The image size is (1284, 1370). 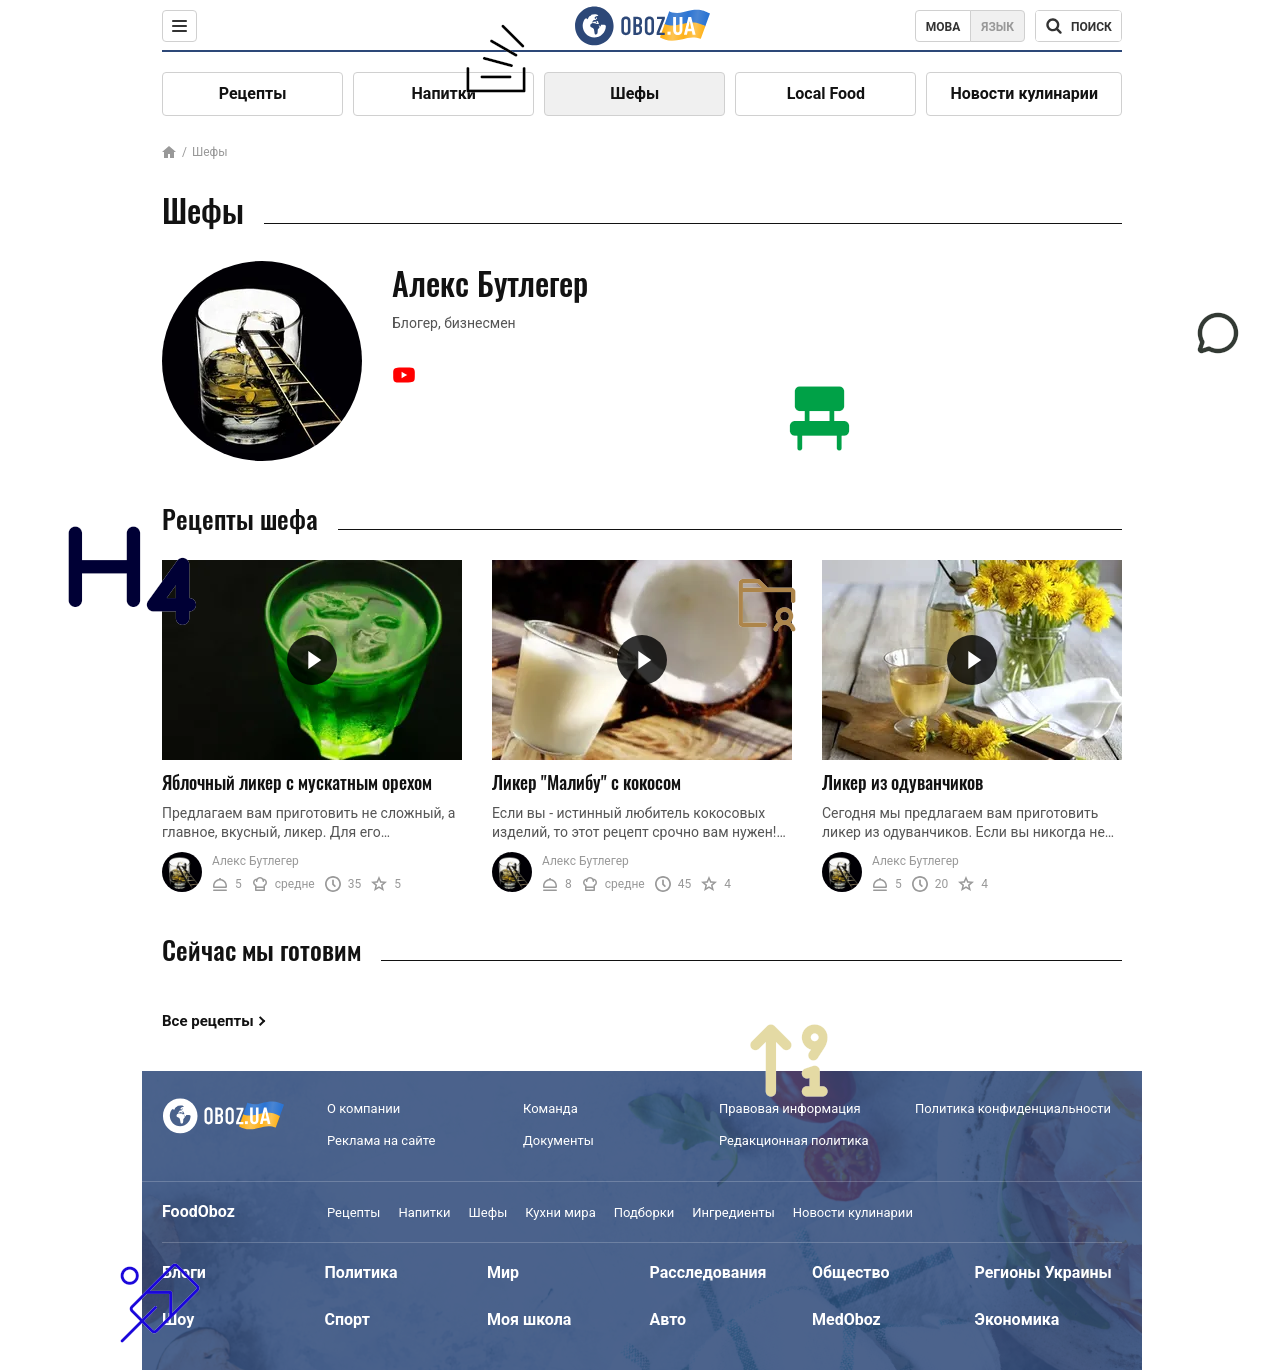 I want to click on cricket sport or game category, so click(x=155, y=1301).